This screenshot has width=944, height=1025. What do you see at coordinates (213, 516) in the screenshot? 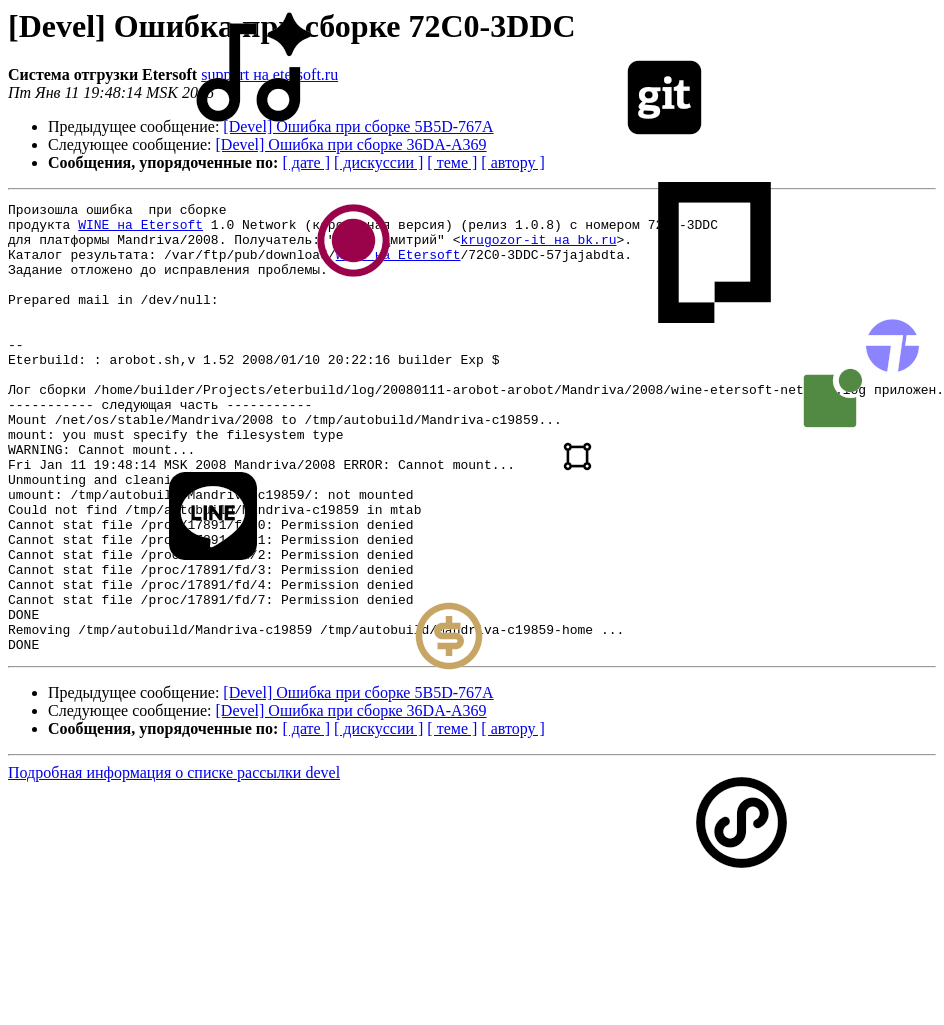
I see `open the LINE messaging app` at bounding box center [213, 516].